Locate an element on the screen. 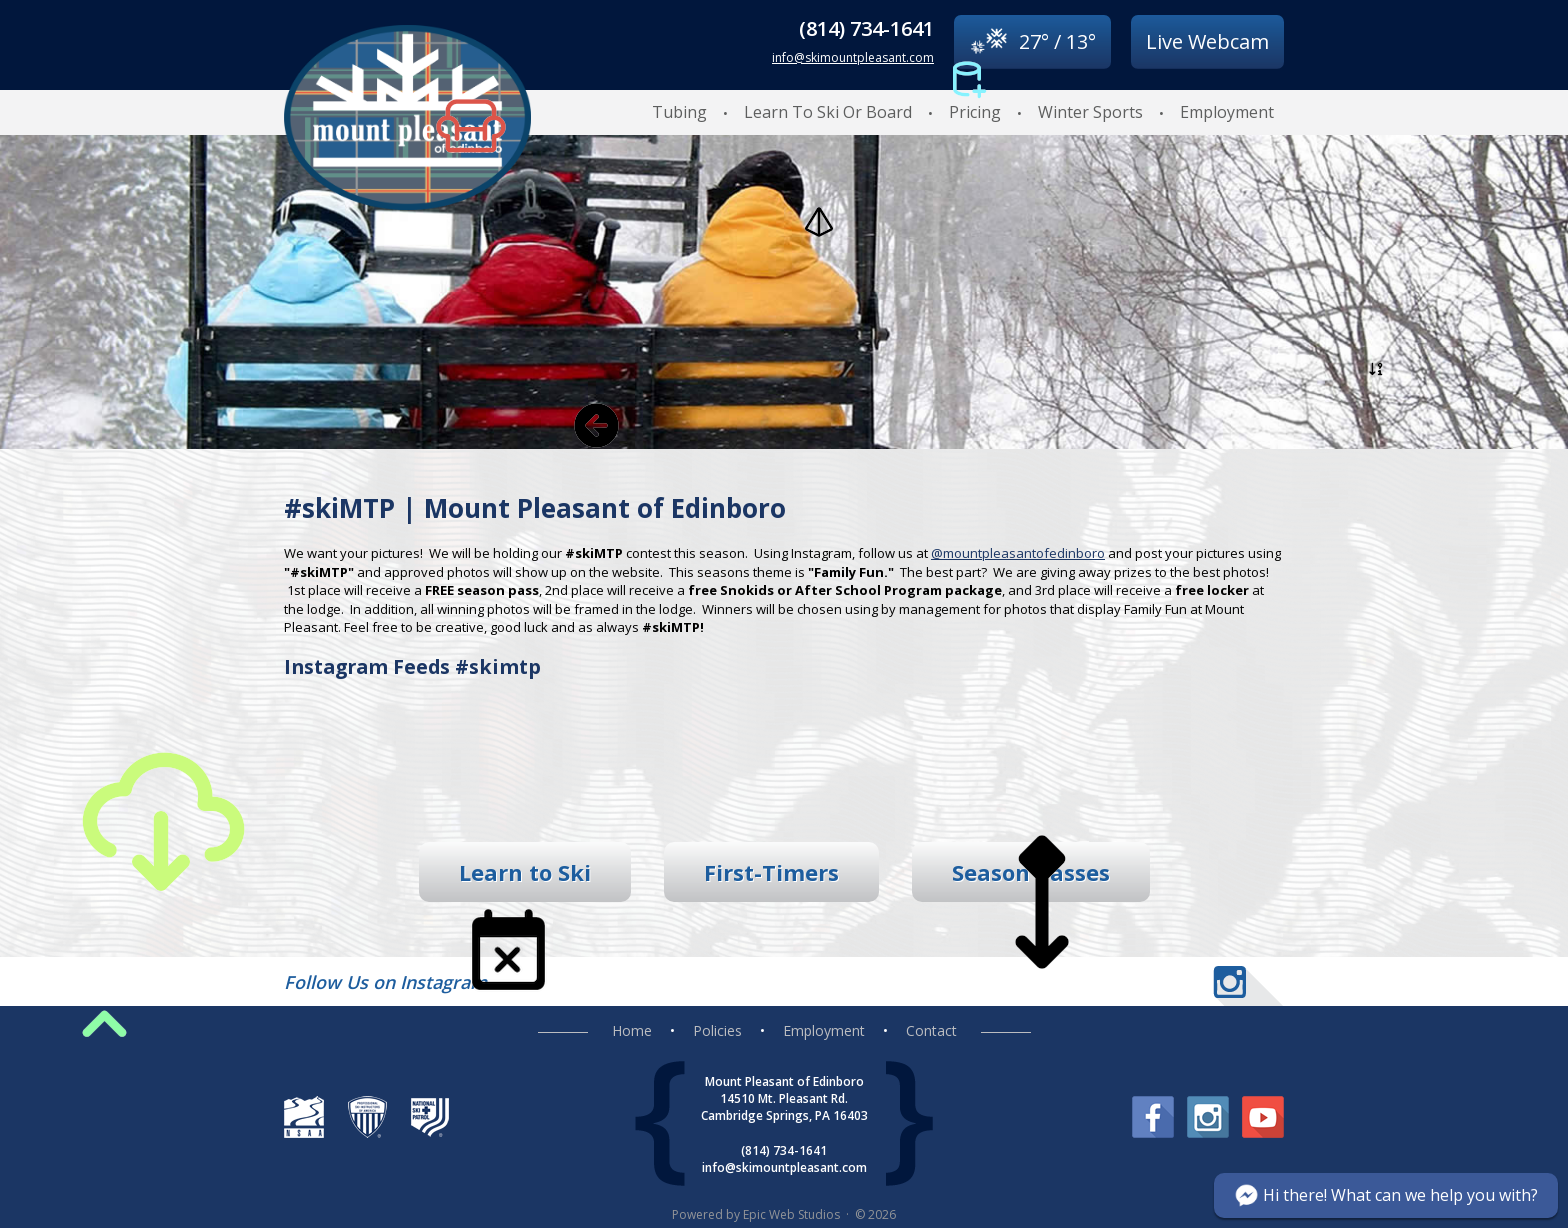 The height and width of the screenshot is (1228, 1568). a cancelled or unavailable calendar event is located at coordinates (508, 953).